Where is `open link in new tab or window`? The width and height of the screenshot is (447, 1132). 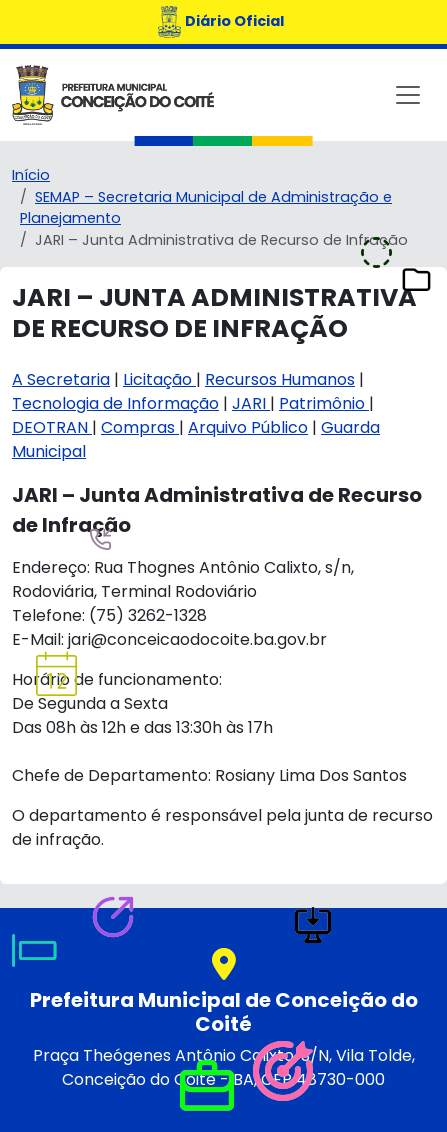 open link in new tab or window is located at coordinates (113, 917).